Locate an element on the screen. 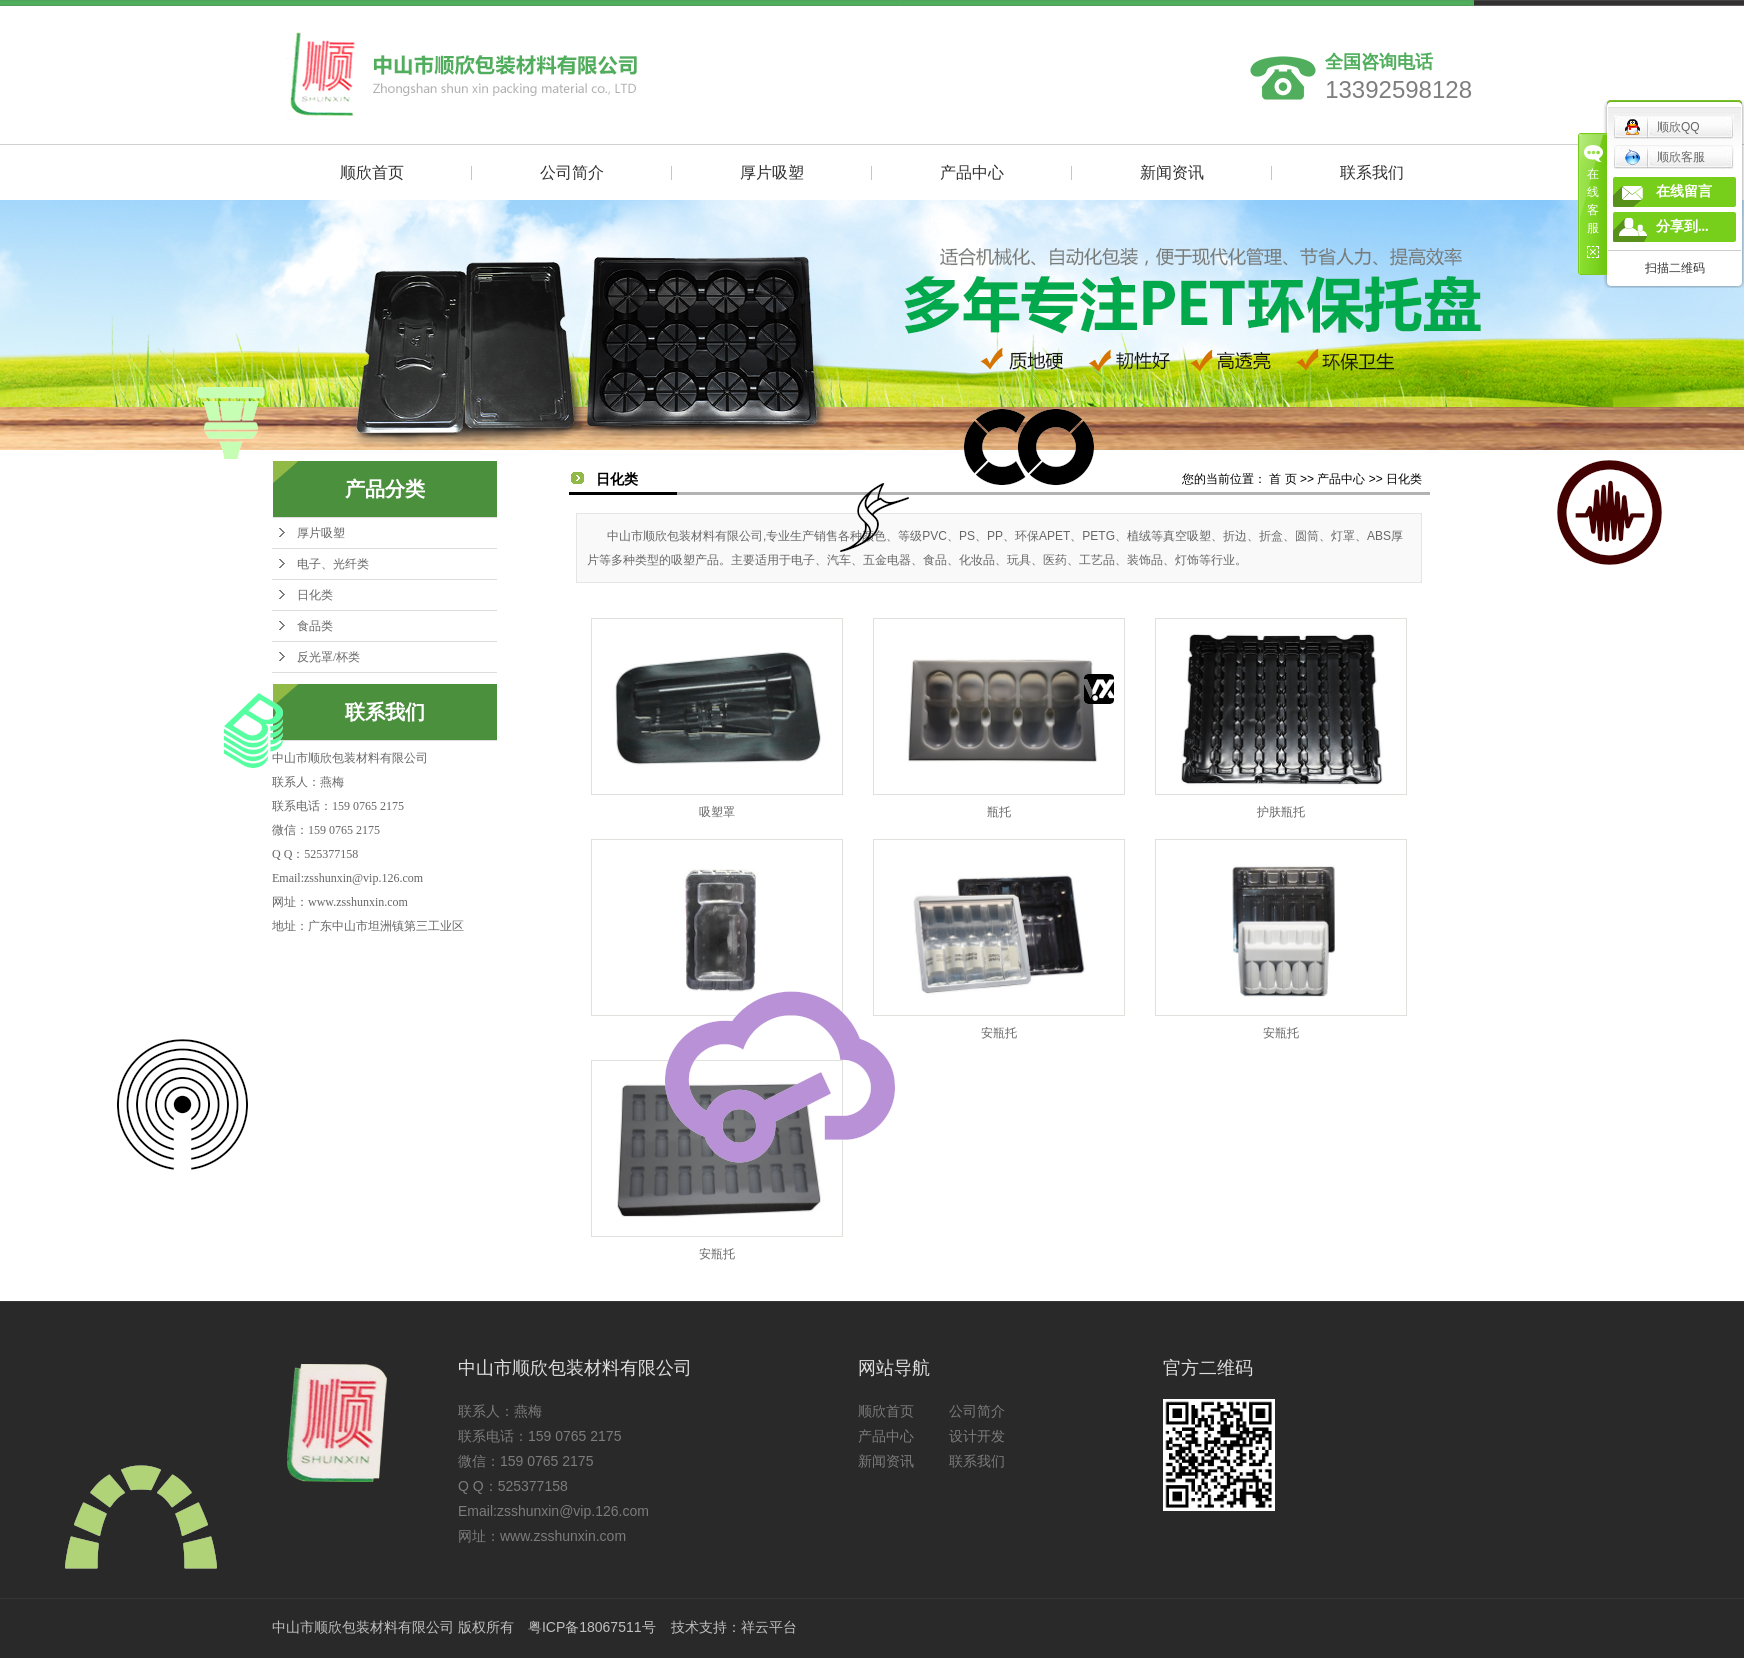 Image resolution: width=1744 pixels, height=1658 pixels. tower git client app logo is located at coordinates (231, 423).